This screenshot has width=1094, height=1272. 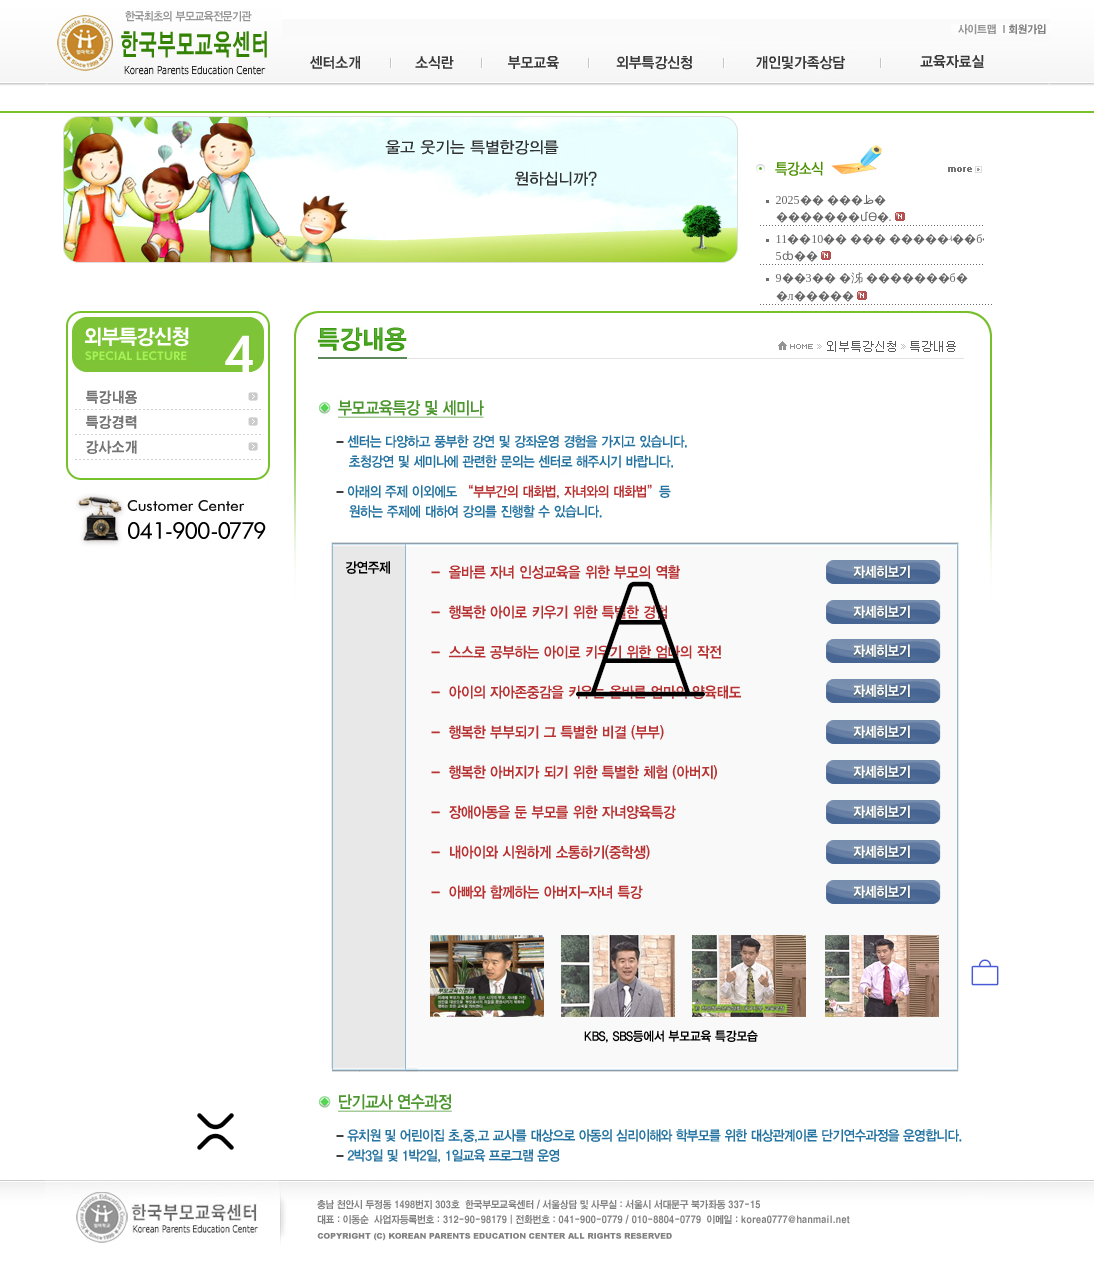 I want to click on view your shopping bag, so click(x=985, y=974).